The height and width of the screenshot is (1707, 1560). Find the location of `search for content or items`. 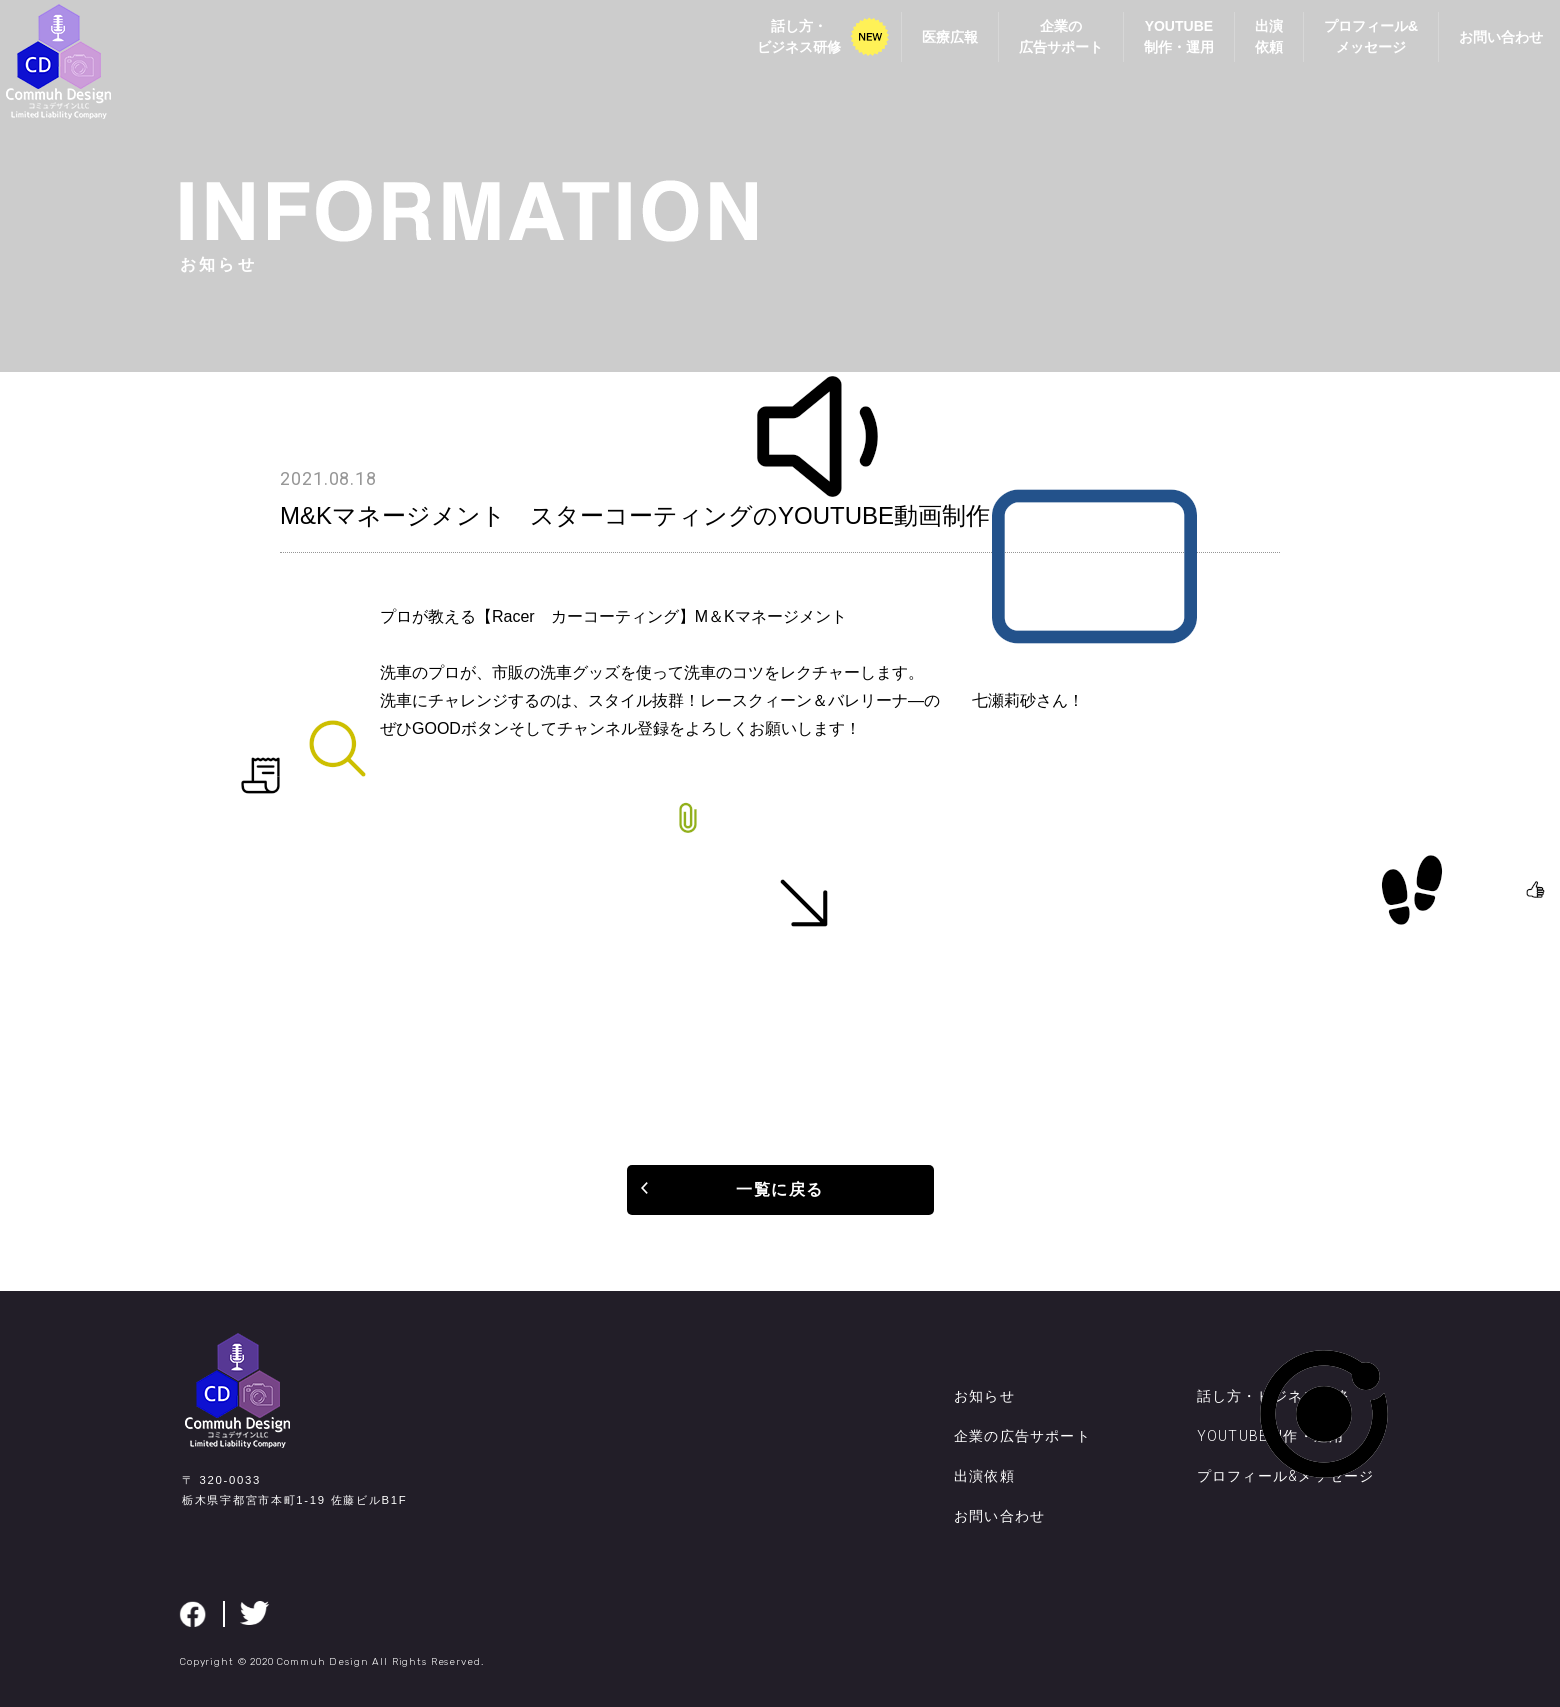

search for content or items is located at coordinates (337, 748).